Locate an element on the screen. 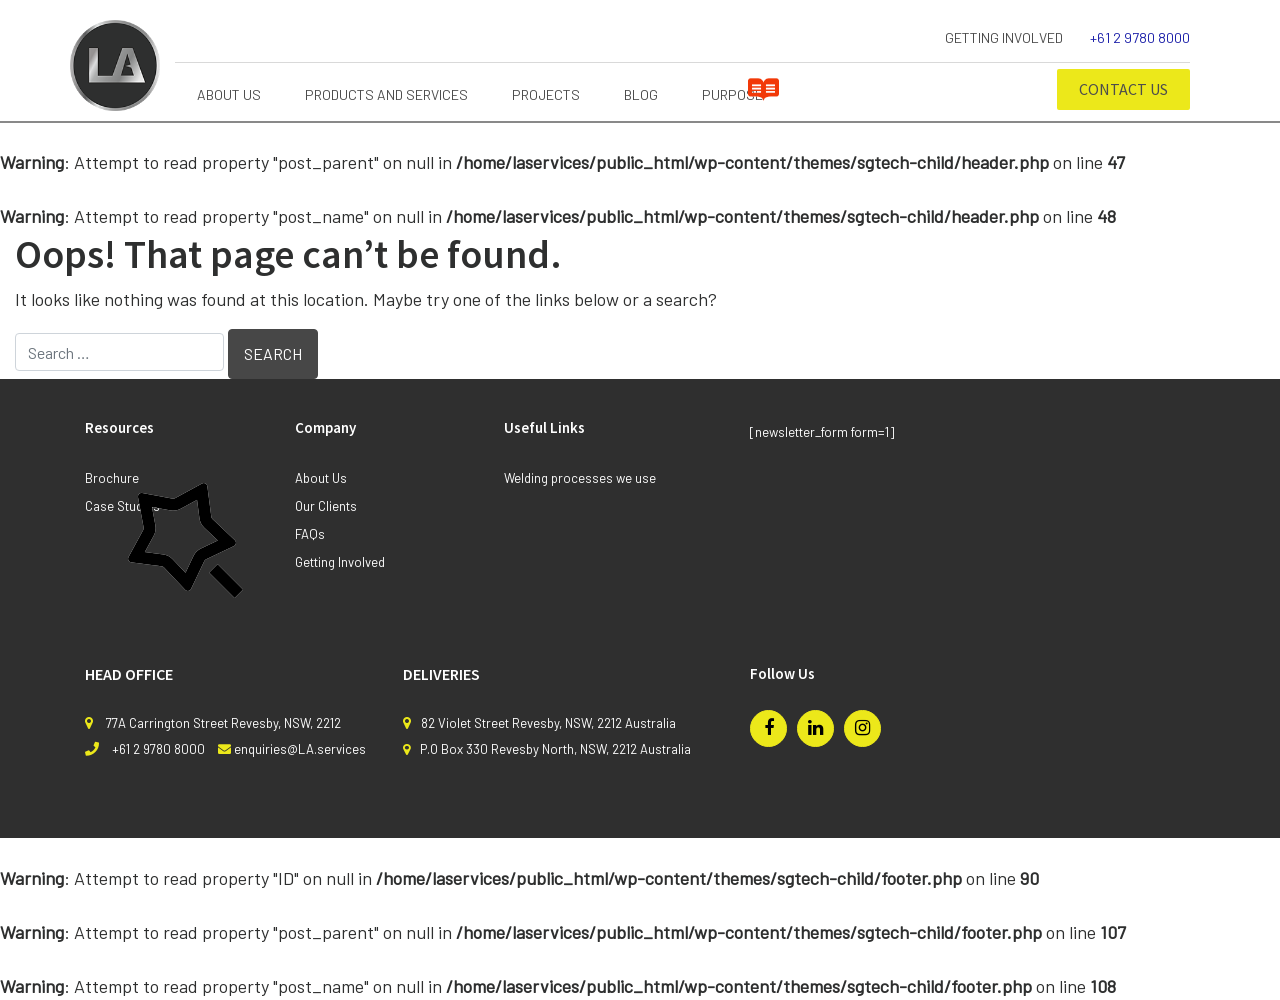 Image resolution: width=1280 pixels, height=1000 pixels. apply magic or auto-enhance effects is located at coordinates (185, 540).